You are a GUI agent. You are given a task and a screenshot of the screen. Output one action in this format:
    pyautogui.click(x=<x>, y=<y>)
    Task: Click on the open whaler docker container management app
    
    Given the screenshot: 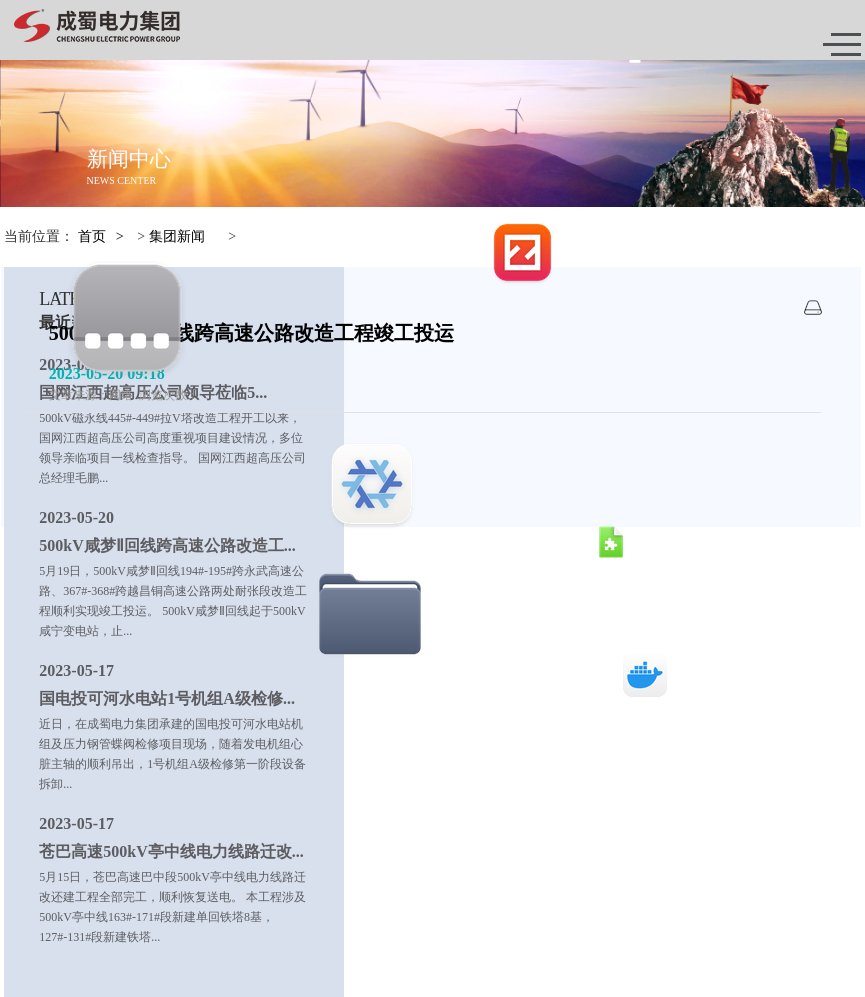 What is the action you would take?
    pyautogui.click(x=645, y=674)
    